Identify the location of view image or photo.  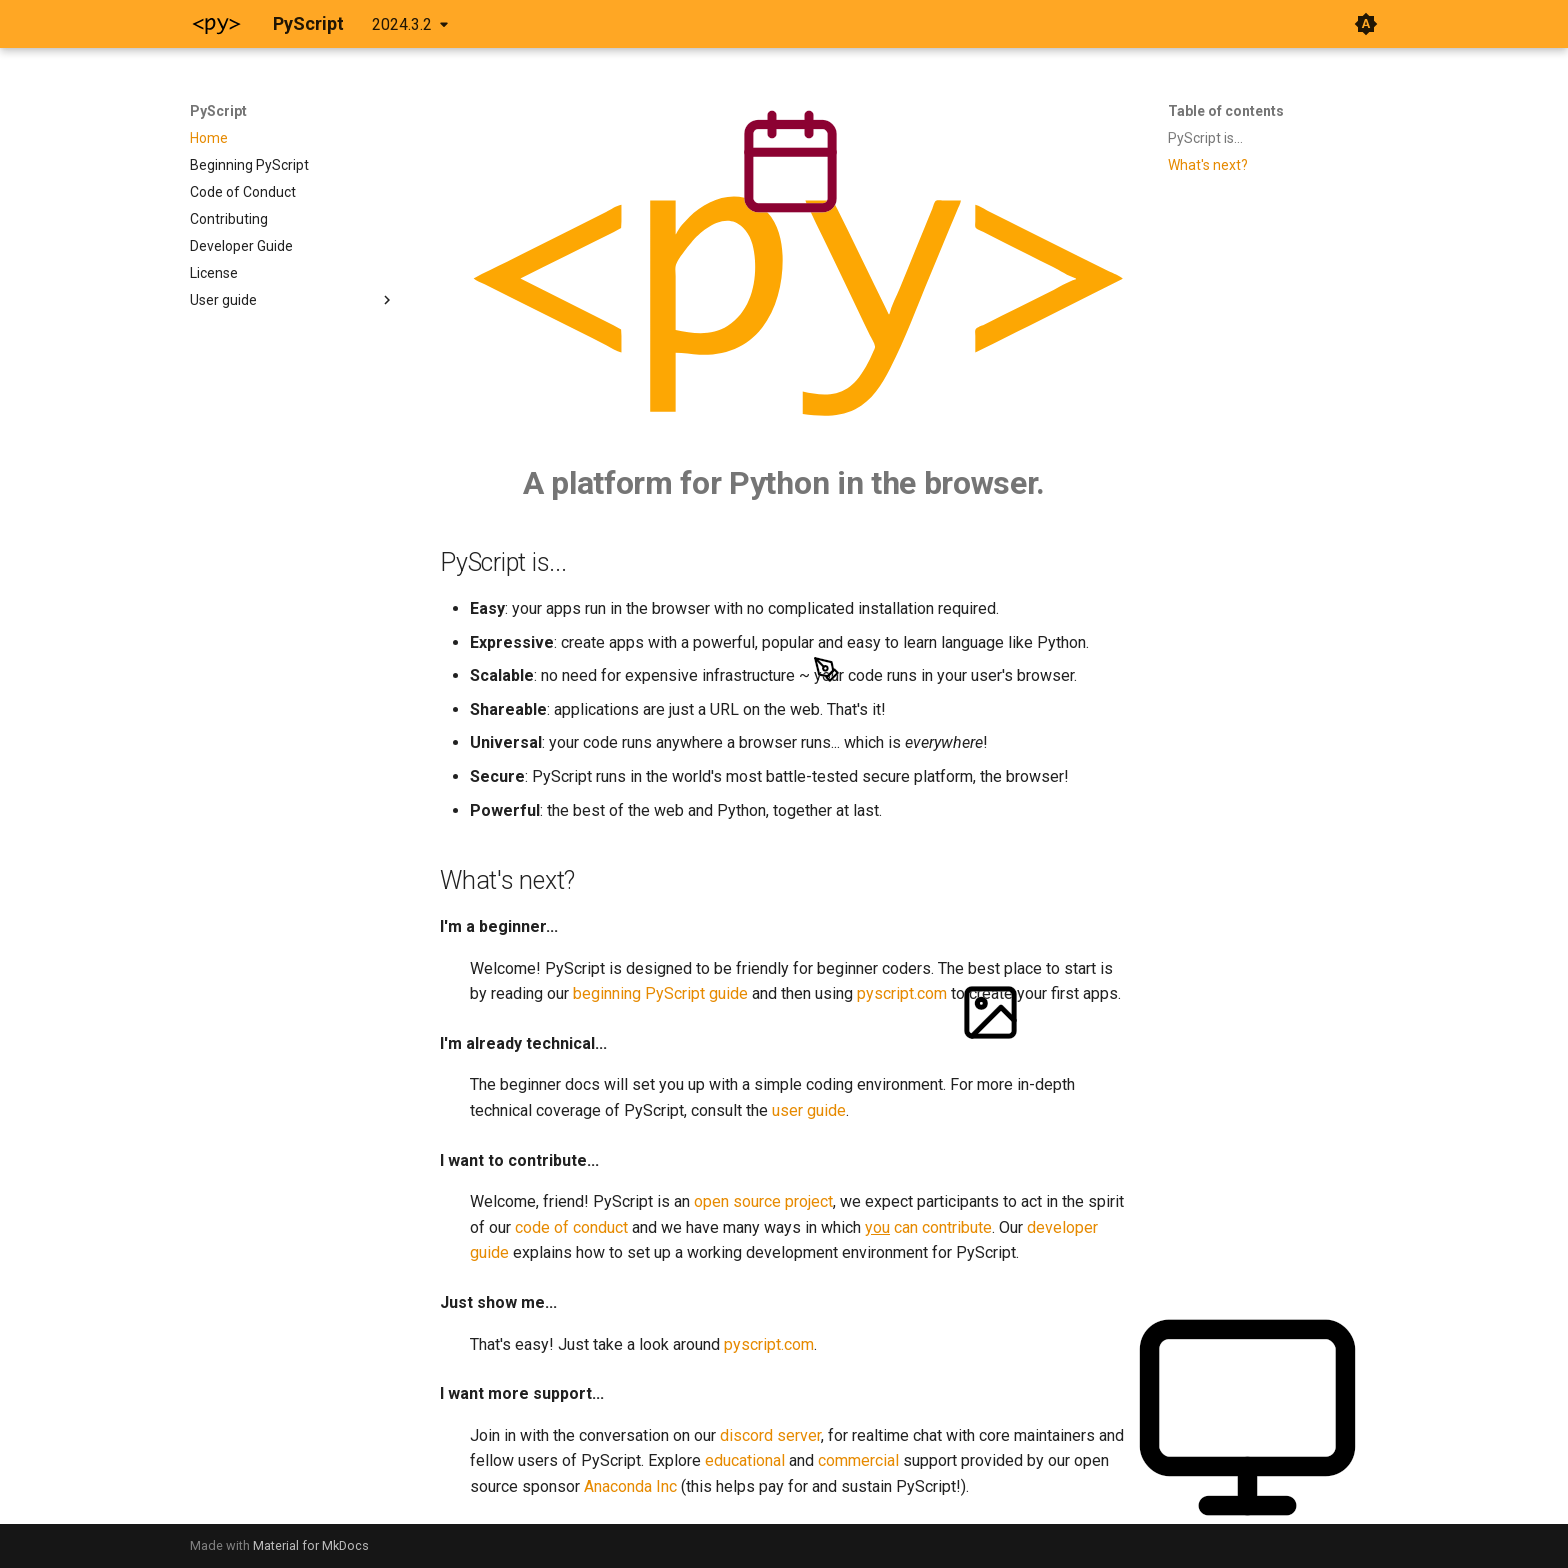
(990, 1012).